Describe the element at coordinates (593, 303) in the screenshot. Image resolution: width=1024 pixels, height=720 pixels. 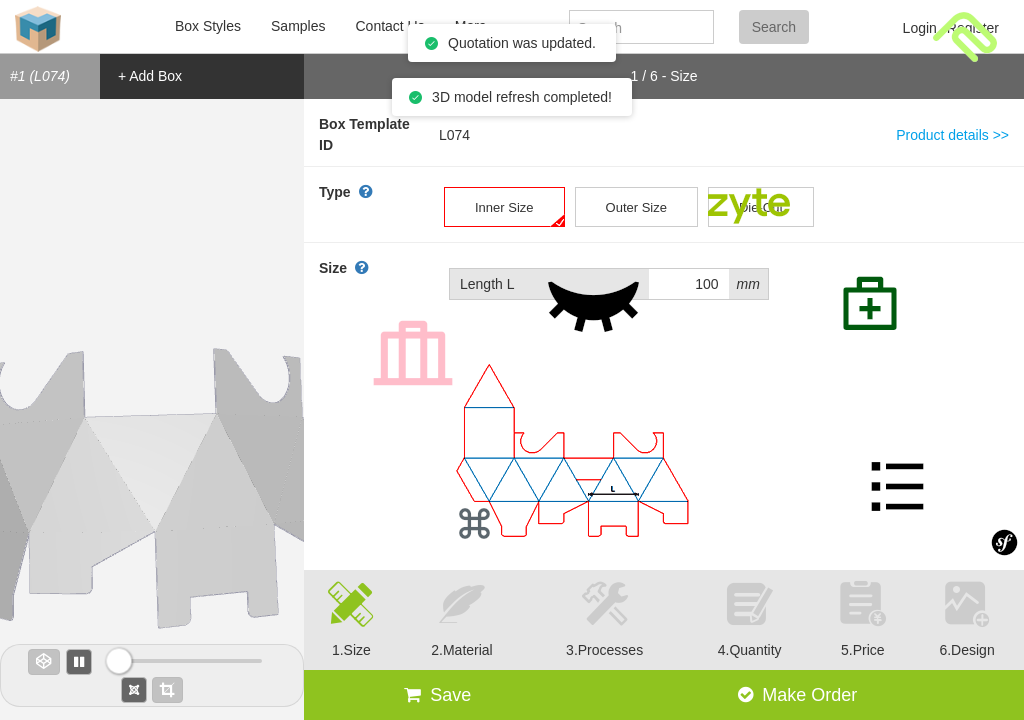
I see `hide password or sensitive content` at that location.